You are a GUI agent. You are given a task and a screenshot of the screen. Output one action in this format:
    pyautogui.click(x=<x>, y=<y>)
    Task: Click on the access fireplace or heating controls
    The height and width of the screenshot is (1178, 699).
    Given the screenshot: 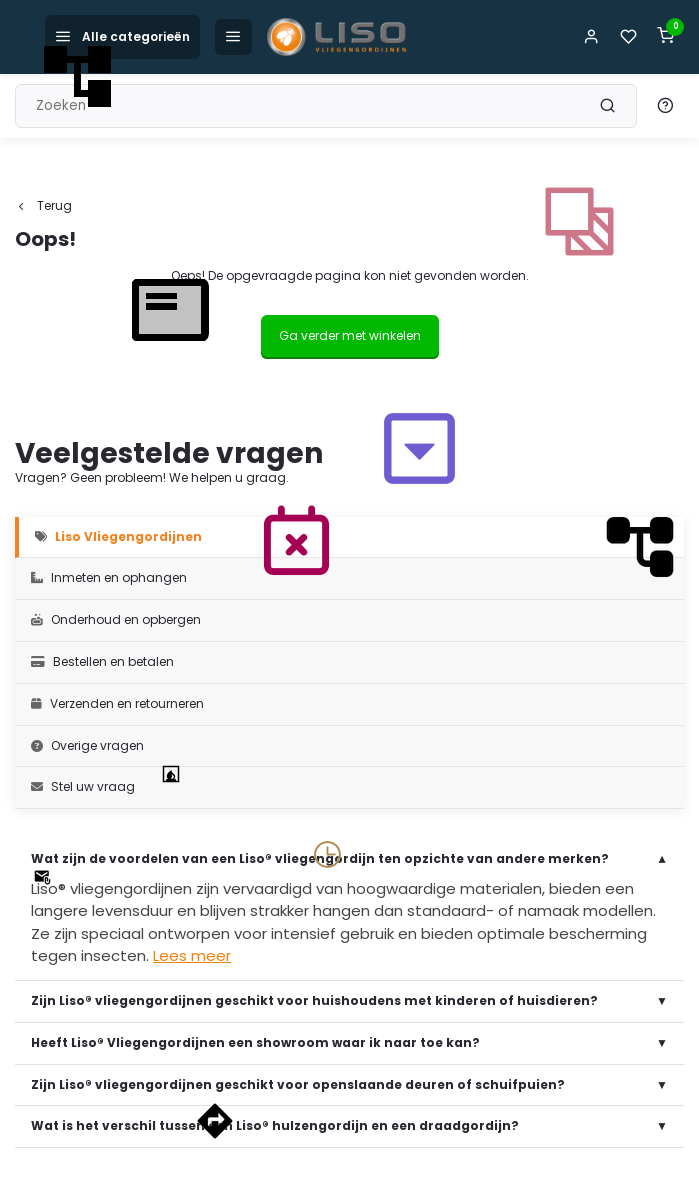 What is the action you would take?
    pyautogui.click(x=171, y=774)
    